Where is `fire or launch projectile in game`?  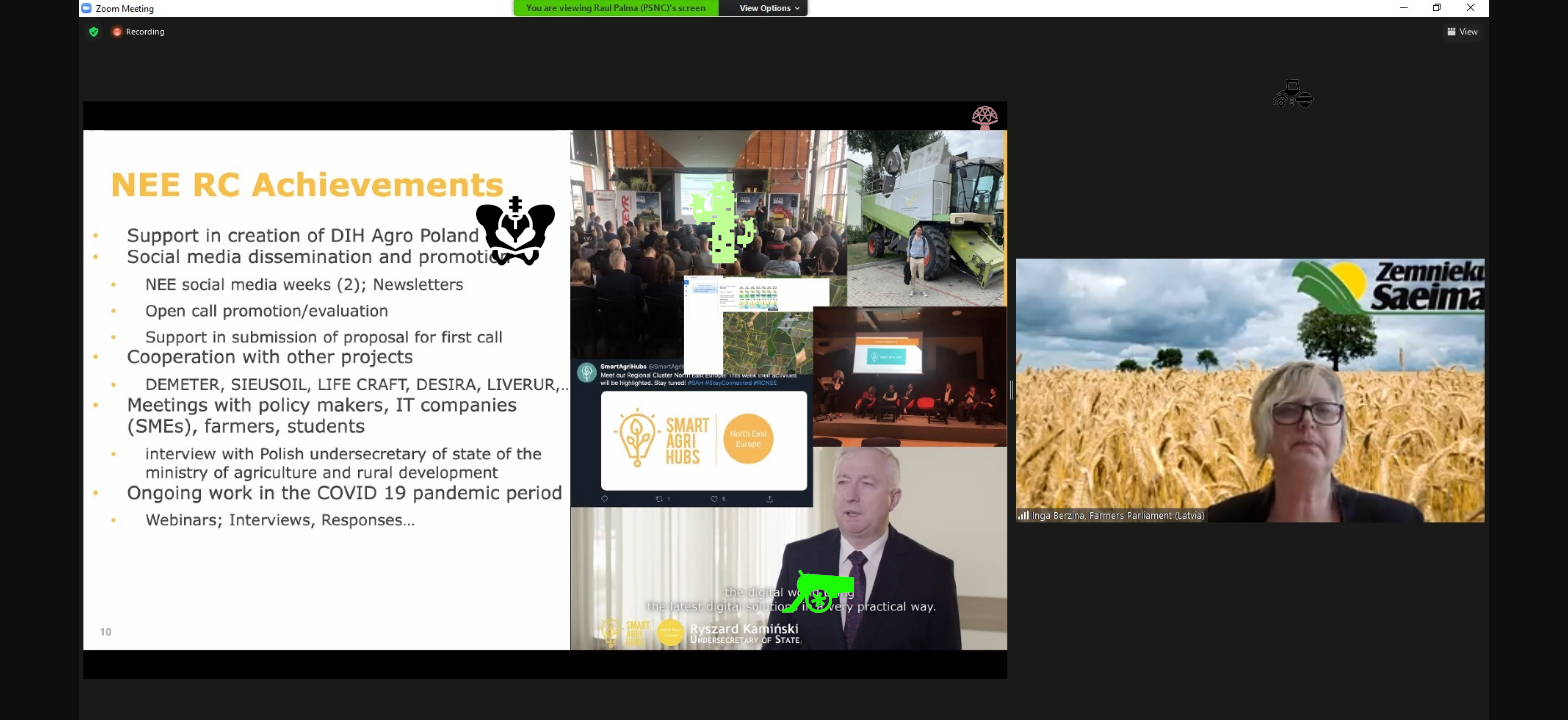
fire or launch projectile in game is located at coordinates (818, 591).